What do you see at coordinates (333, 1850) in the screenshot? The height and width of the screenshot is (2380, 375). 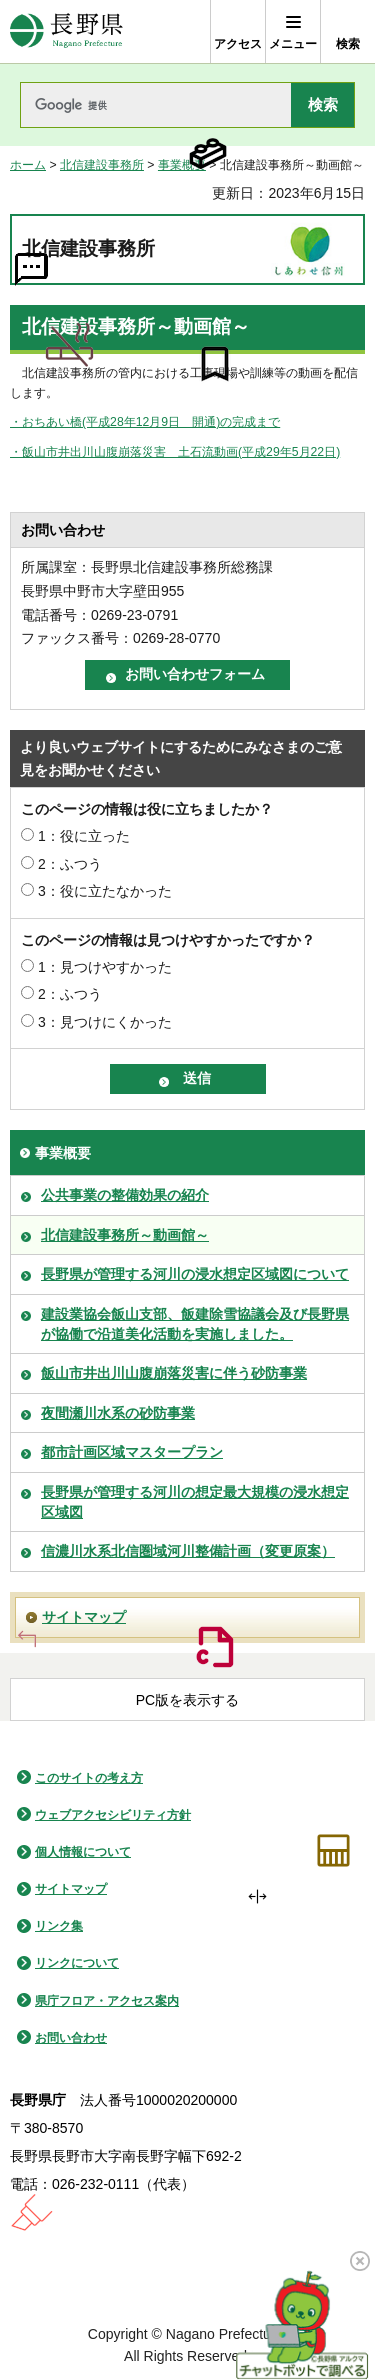 I see `toggle bottom panel visibility` at bounding box center [333, 1850].